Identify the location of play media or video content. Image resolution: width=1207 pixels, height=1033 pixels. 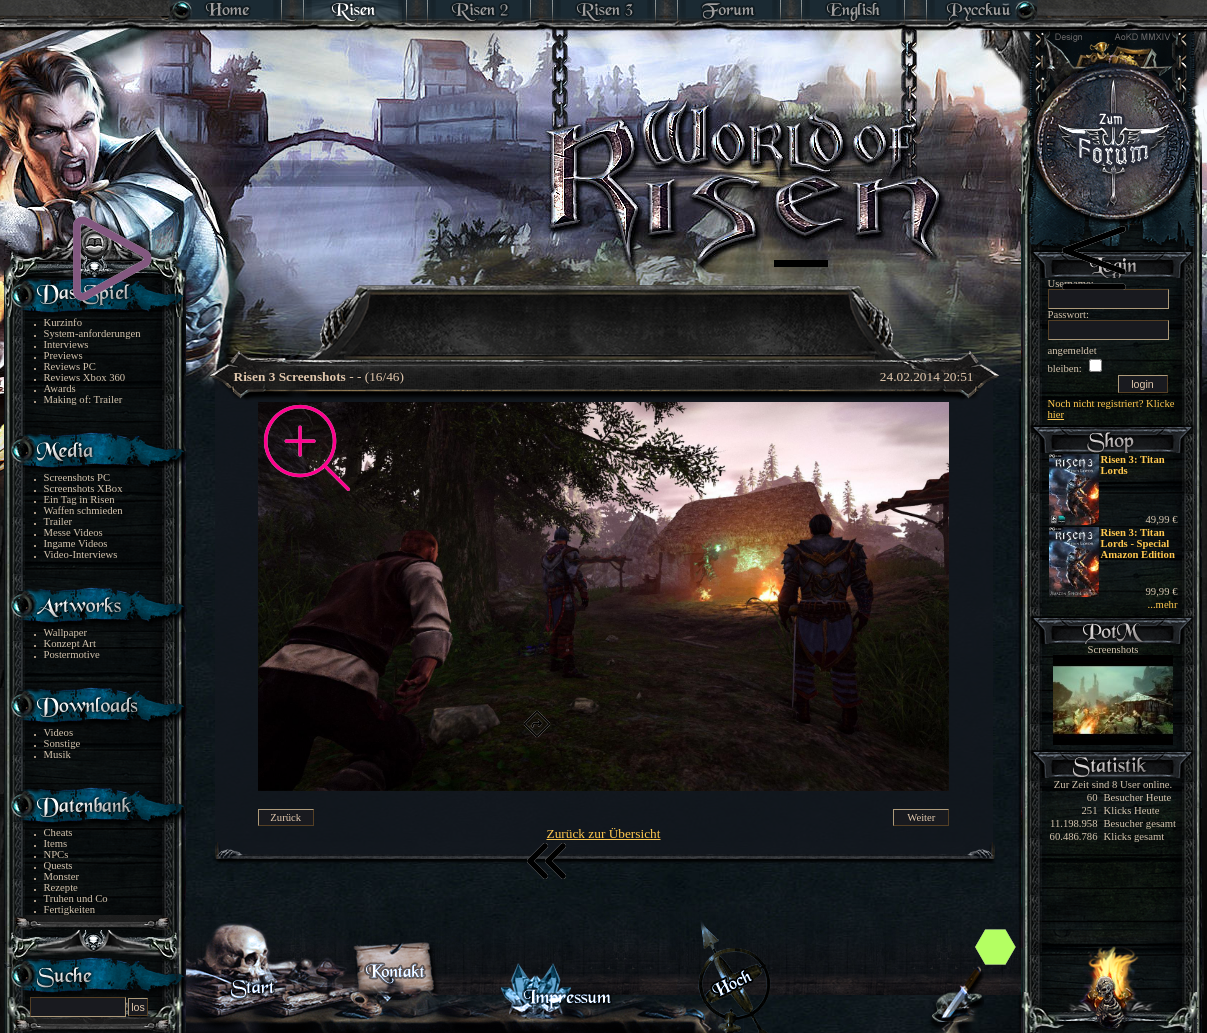
(111, 258).